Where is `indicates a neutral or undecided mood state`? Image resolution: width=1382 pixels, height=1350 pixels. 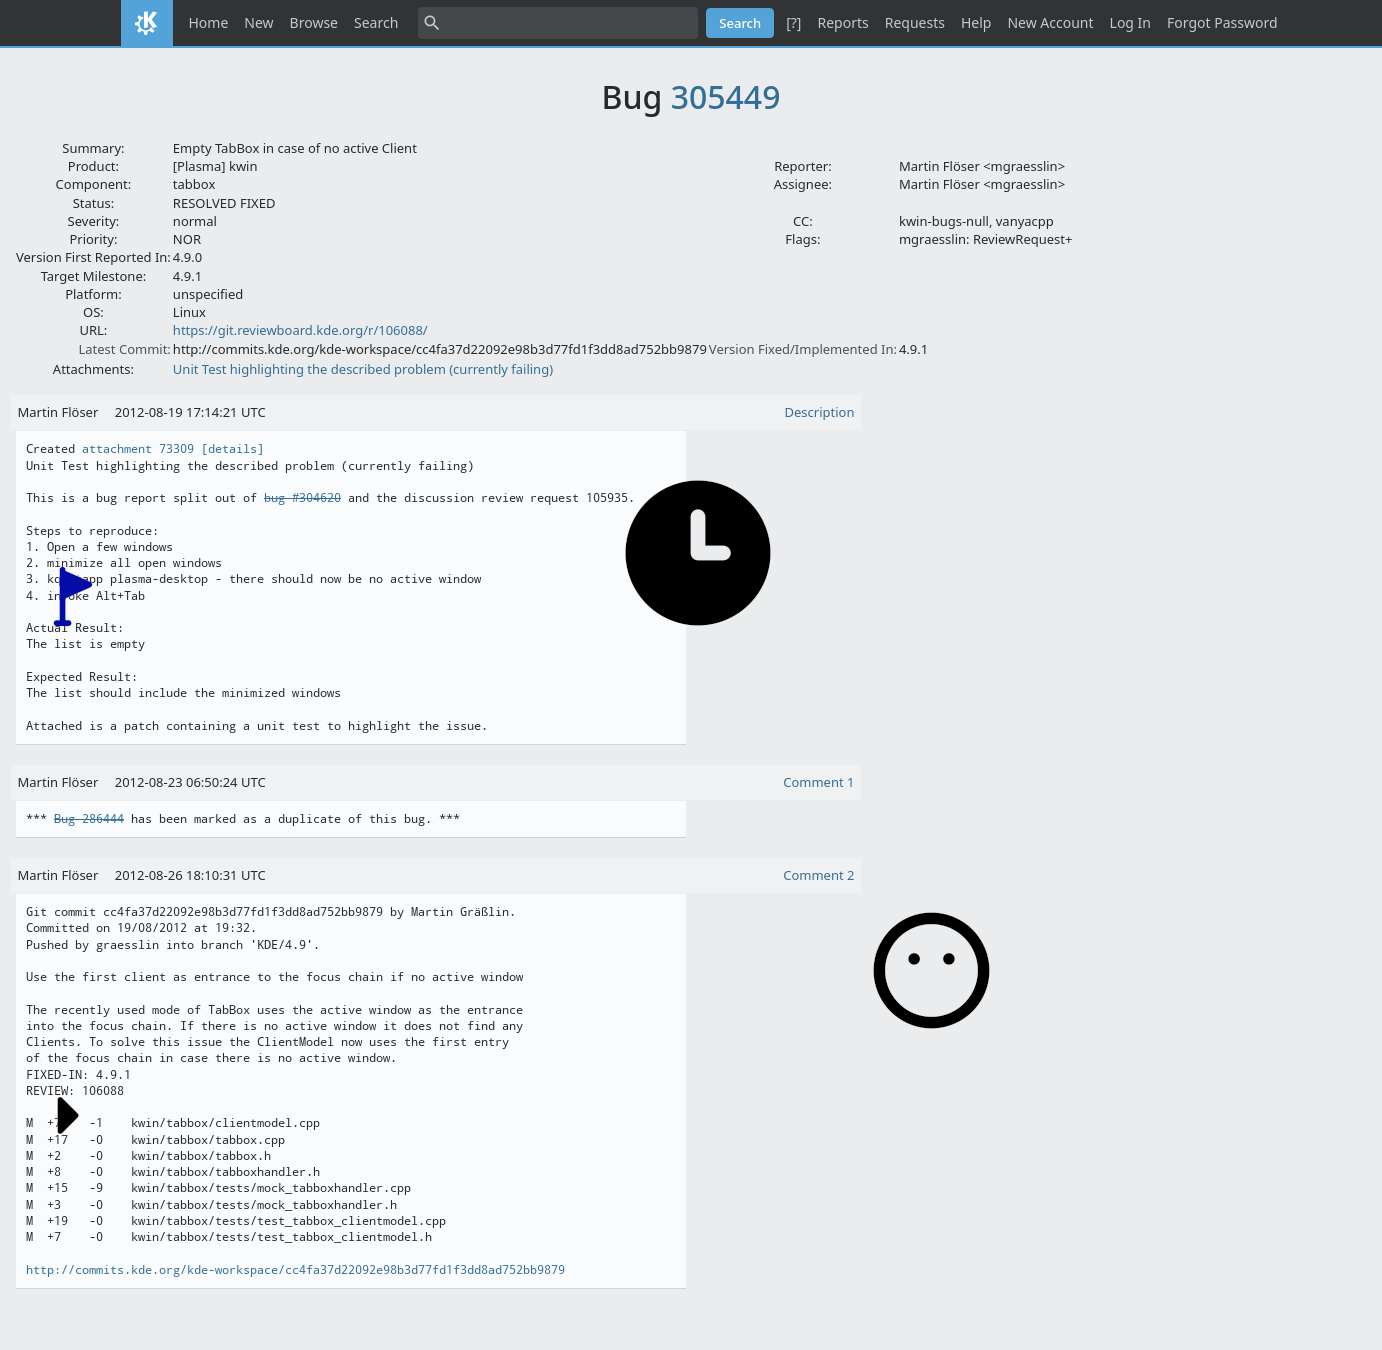
indicates a neutral or undecided mood state is located at coordinates (931, 970).